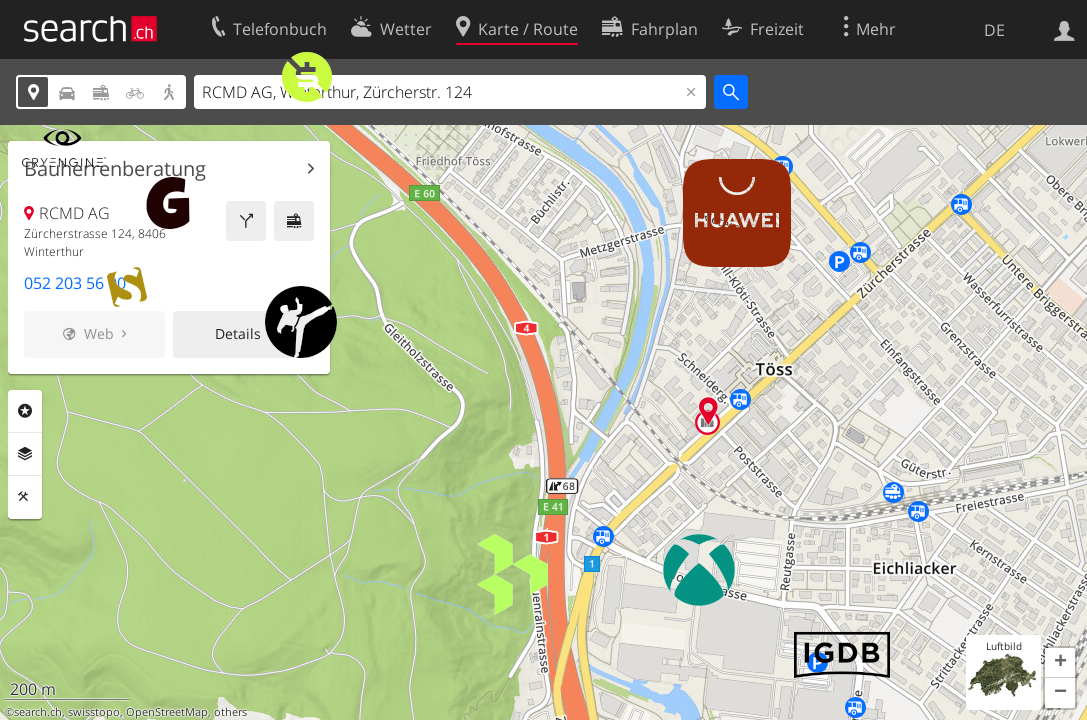 Image resolution: width=1087 pixels, height=720 pixels. I want to click on indicates non-commercial creative commons license, so click(307, 77).